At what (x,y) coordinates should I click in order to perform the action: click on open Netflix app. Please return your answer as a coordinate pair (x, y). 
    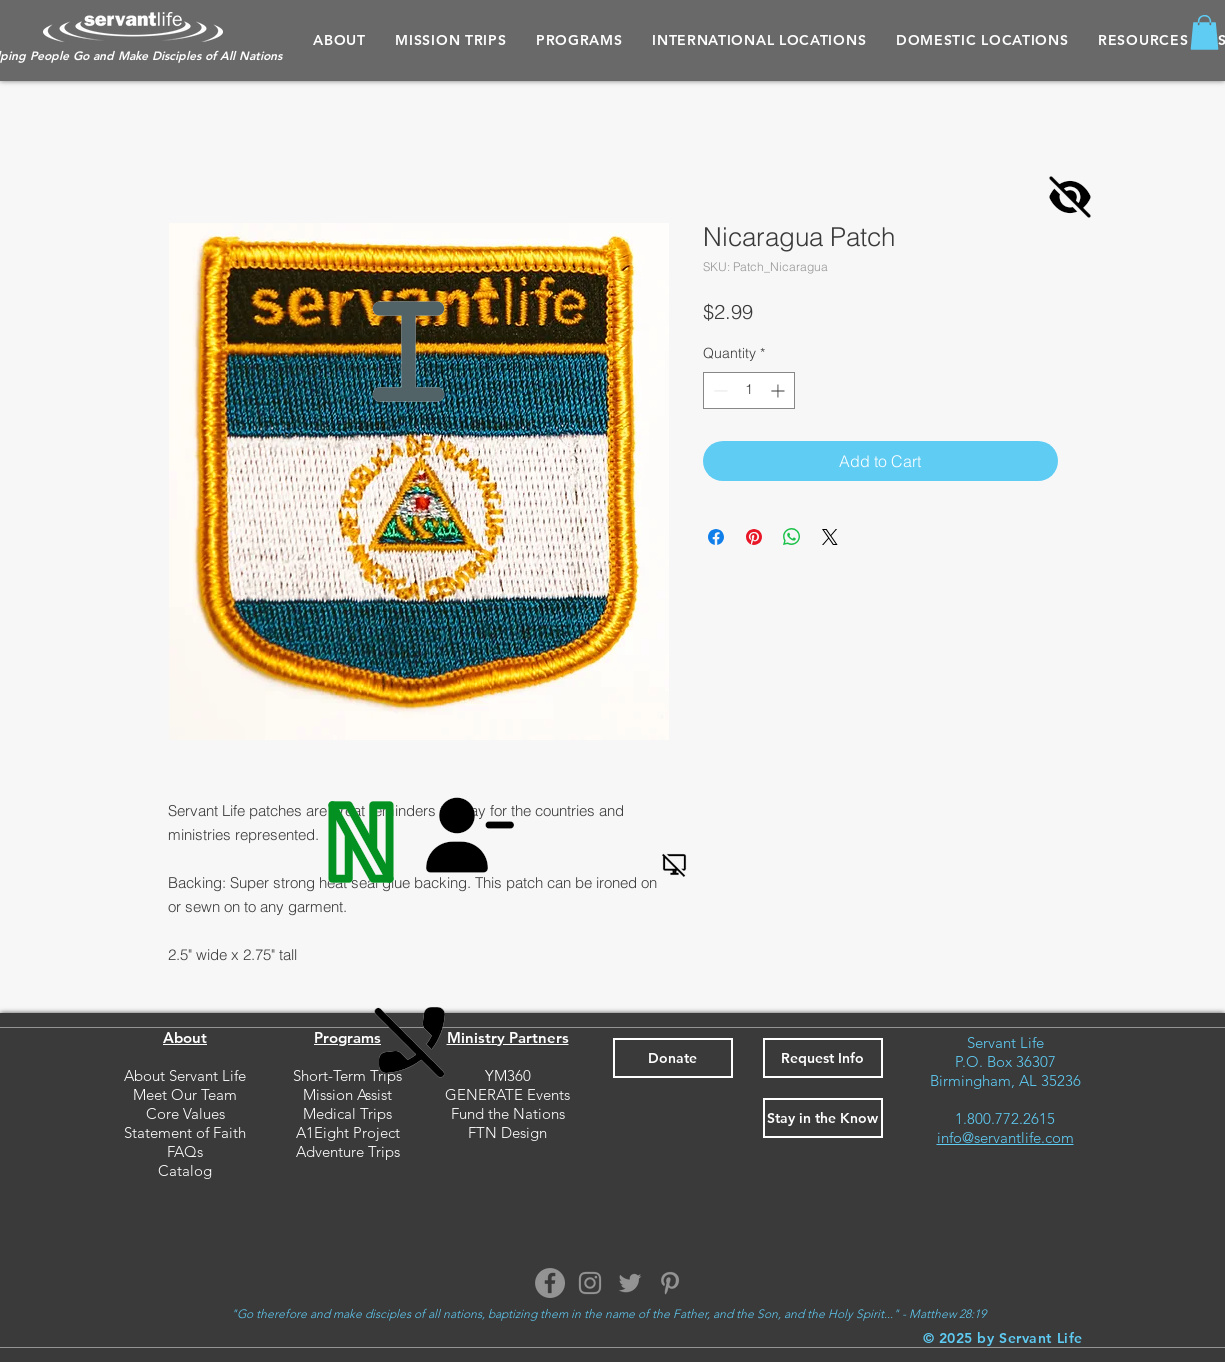
    Looking at the image, I should click on (361, 842).